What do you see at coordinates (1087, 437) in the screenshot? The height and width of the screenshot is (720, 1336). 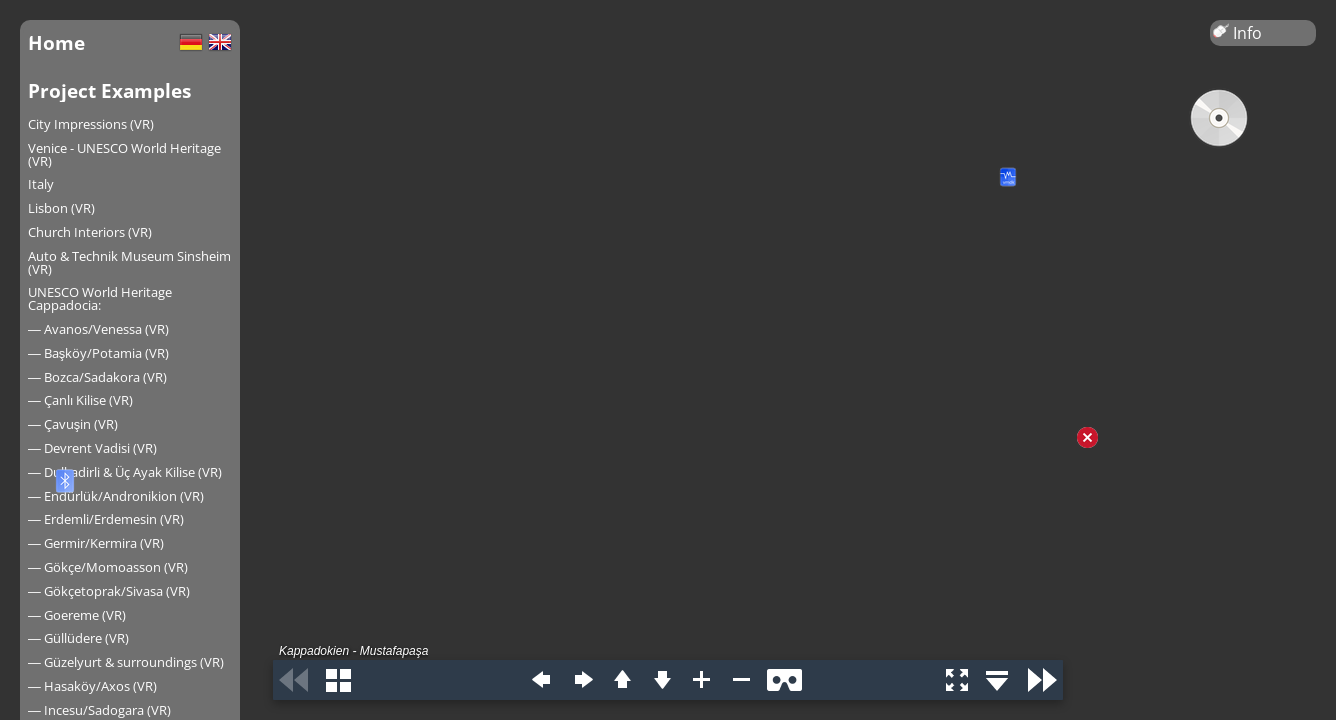 I see `stop or cancel the current action` at bounding box center [1087, 437].